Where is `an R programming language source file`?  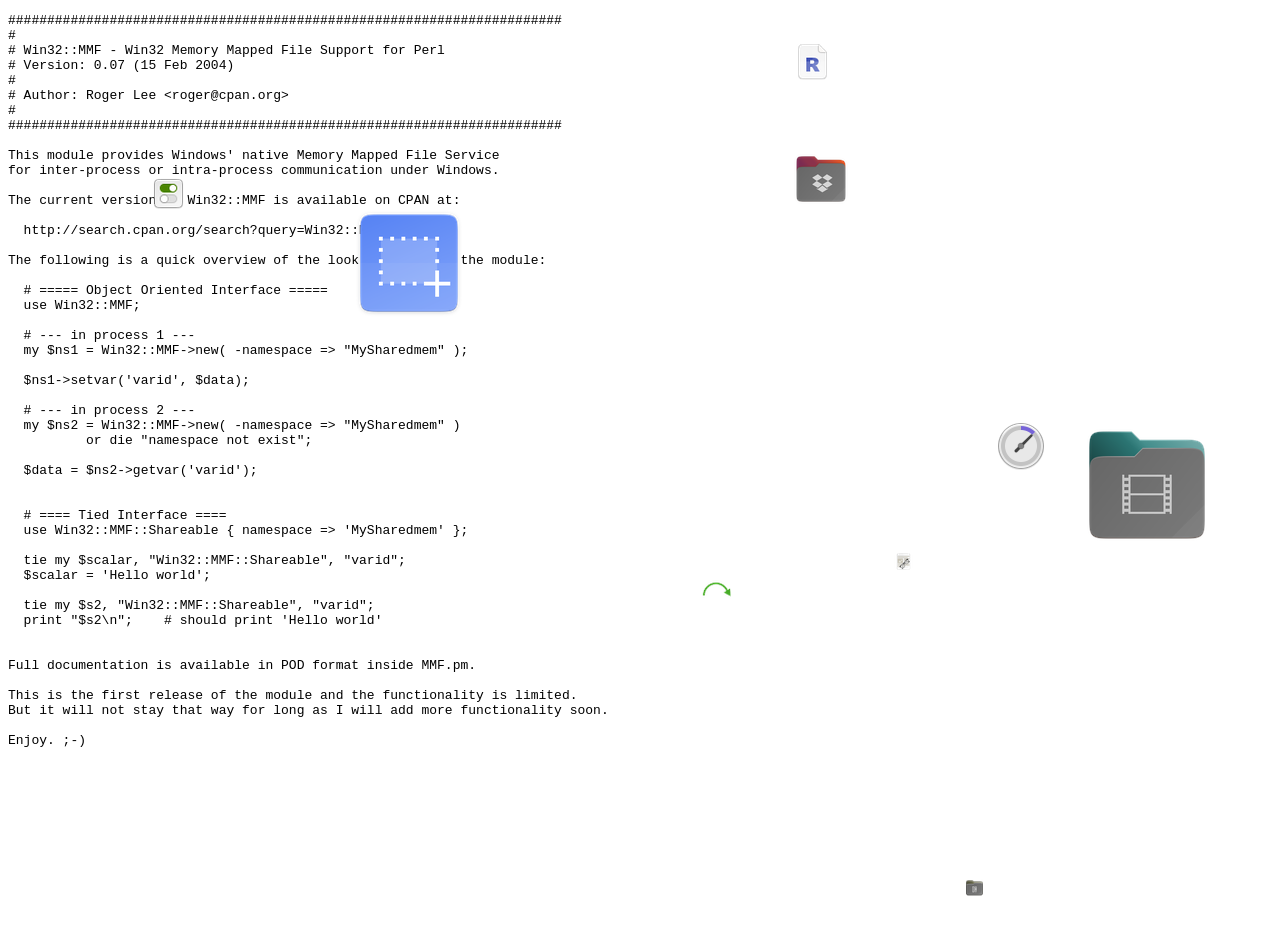 an R programming language source file is located at coordinates (812, 61).